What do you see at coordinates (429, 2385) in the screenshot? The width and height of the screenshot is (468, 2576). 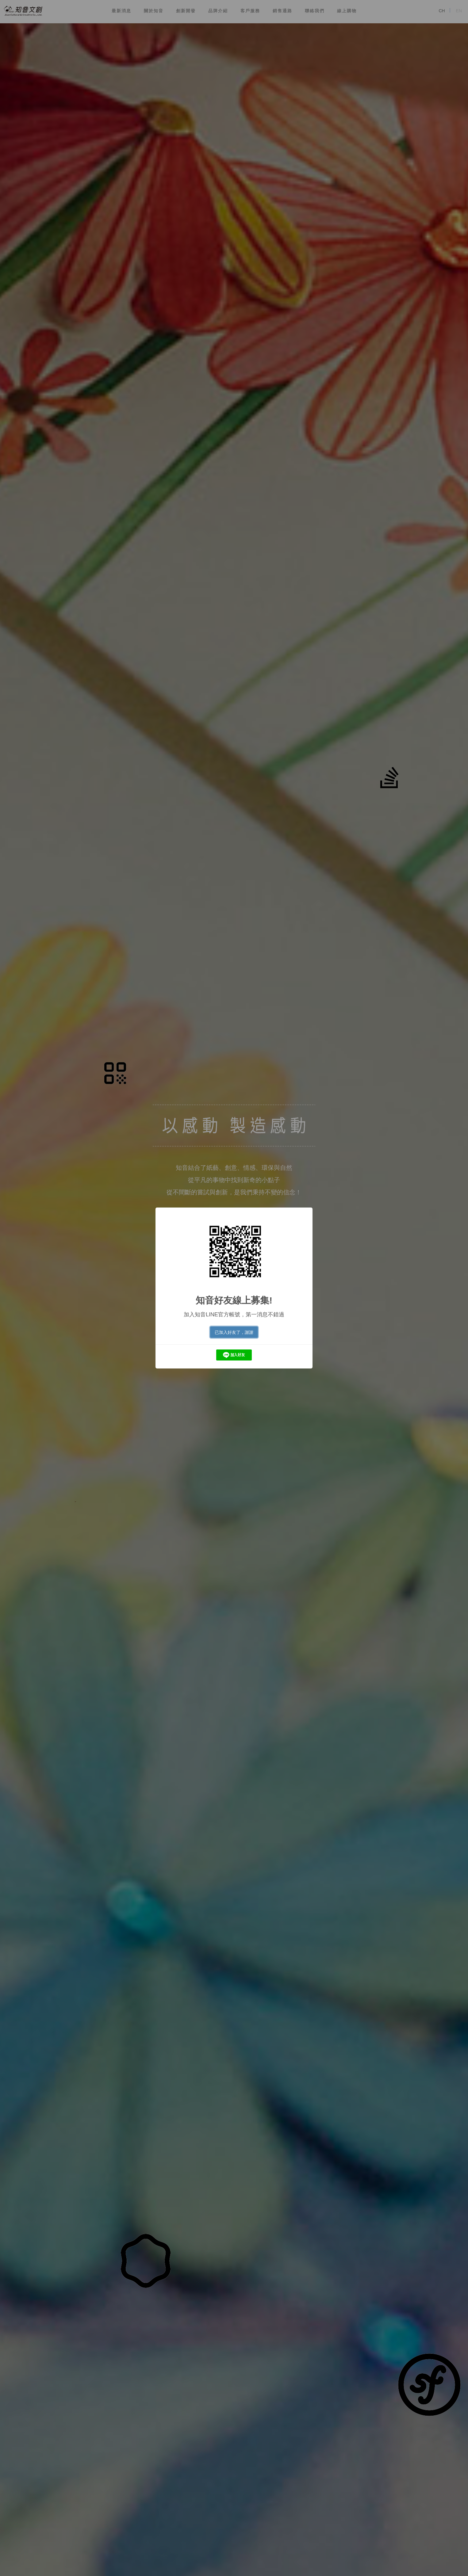 I see `symfony framework logo` at bounding box center [429, 2385].